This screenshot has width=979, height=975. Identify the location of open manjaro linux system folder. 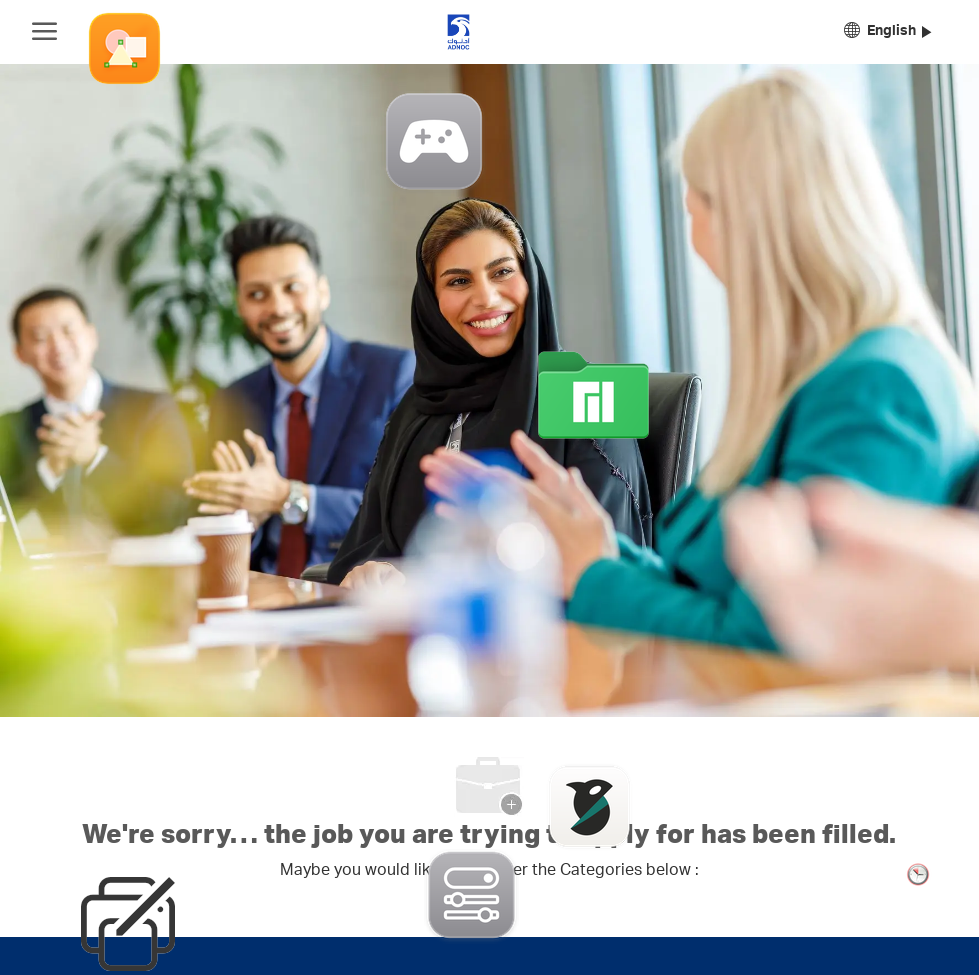
(593, 398).